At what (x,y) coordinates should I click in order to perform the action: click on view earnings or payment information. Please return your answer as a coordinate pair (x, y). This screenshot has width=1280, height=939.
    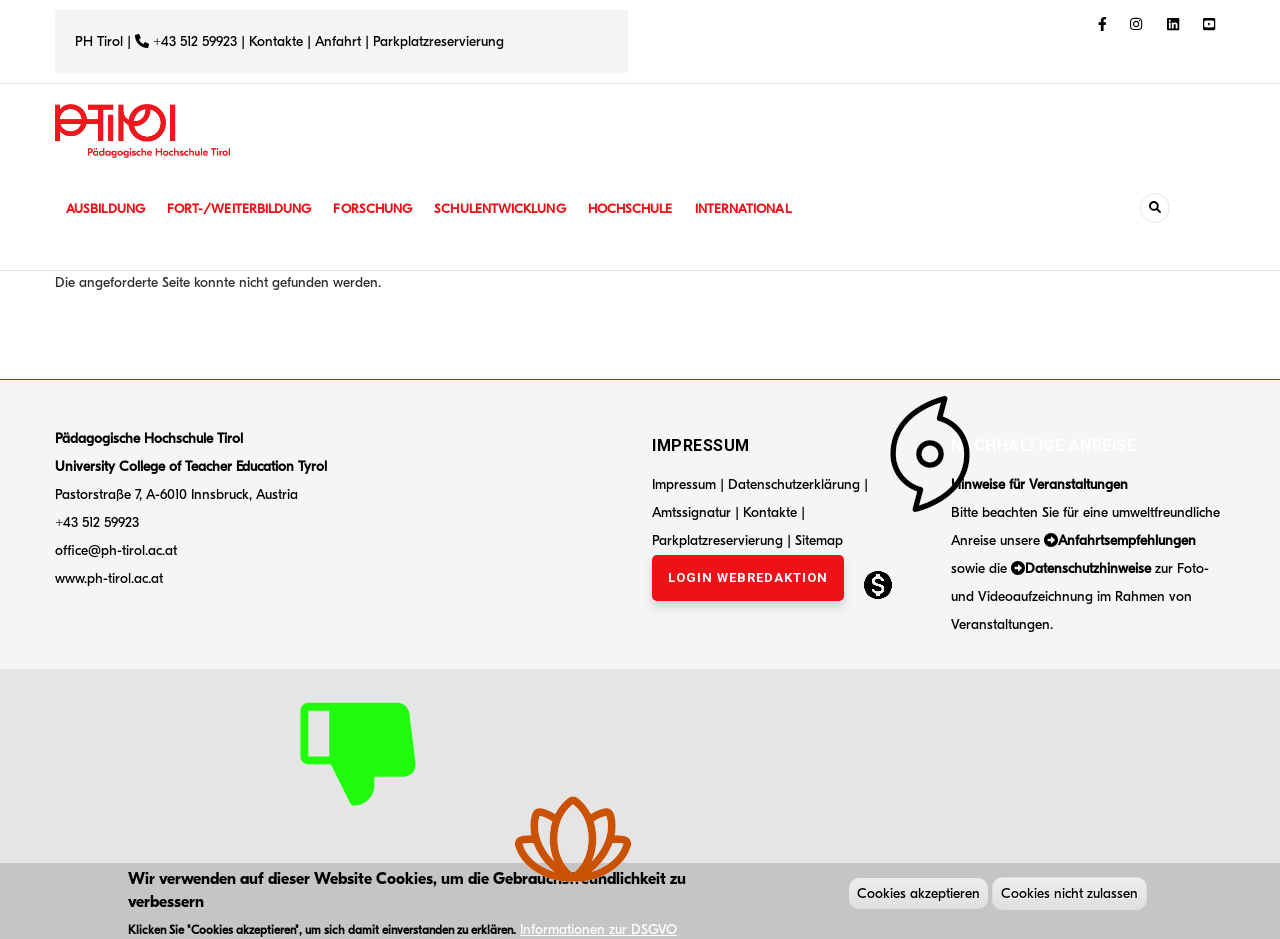
    Looking at the image, I should click on (878, 585).